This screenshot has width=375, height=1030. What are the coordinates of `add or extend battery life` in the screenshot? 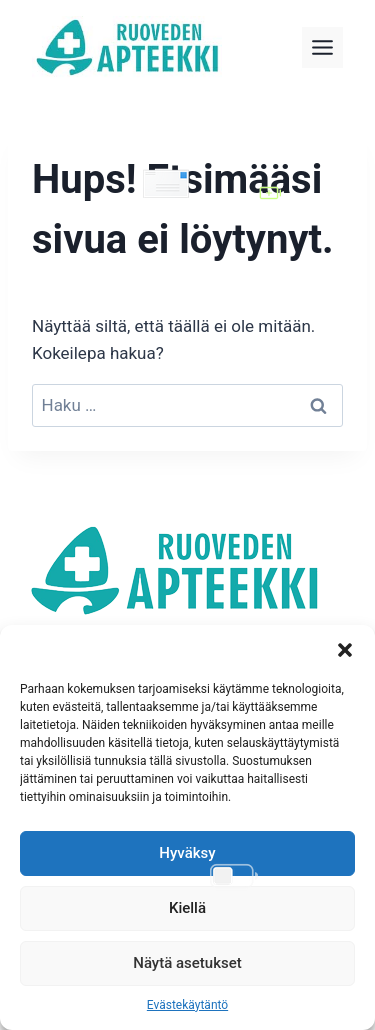 It's located at (270, 193).